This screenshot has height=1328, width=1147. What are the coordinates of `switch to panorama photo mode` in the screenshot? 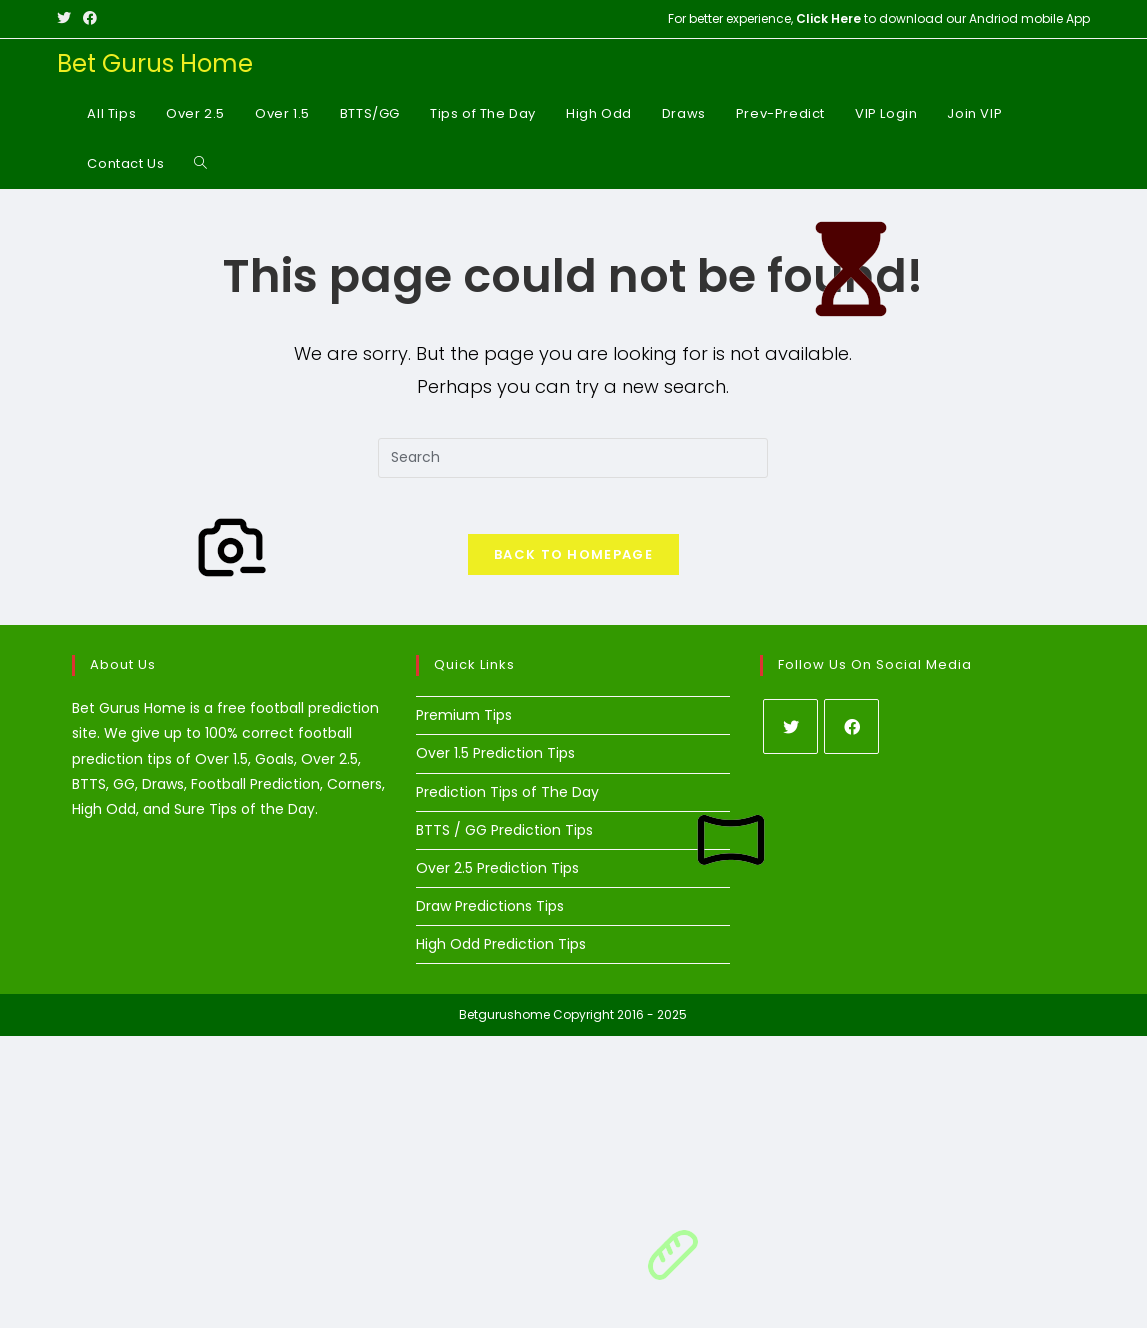 It's located at (731, 840).